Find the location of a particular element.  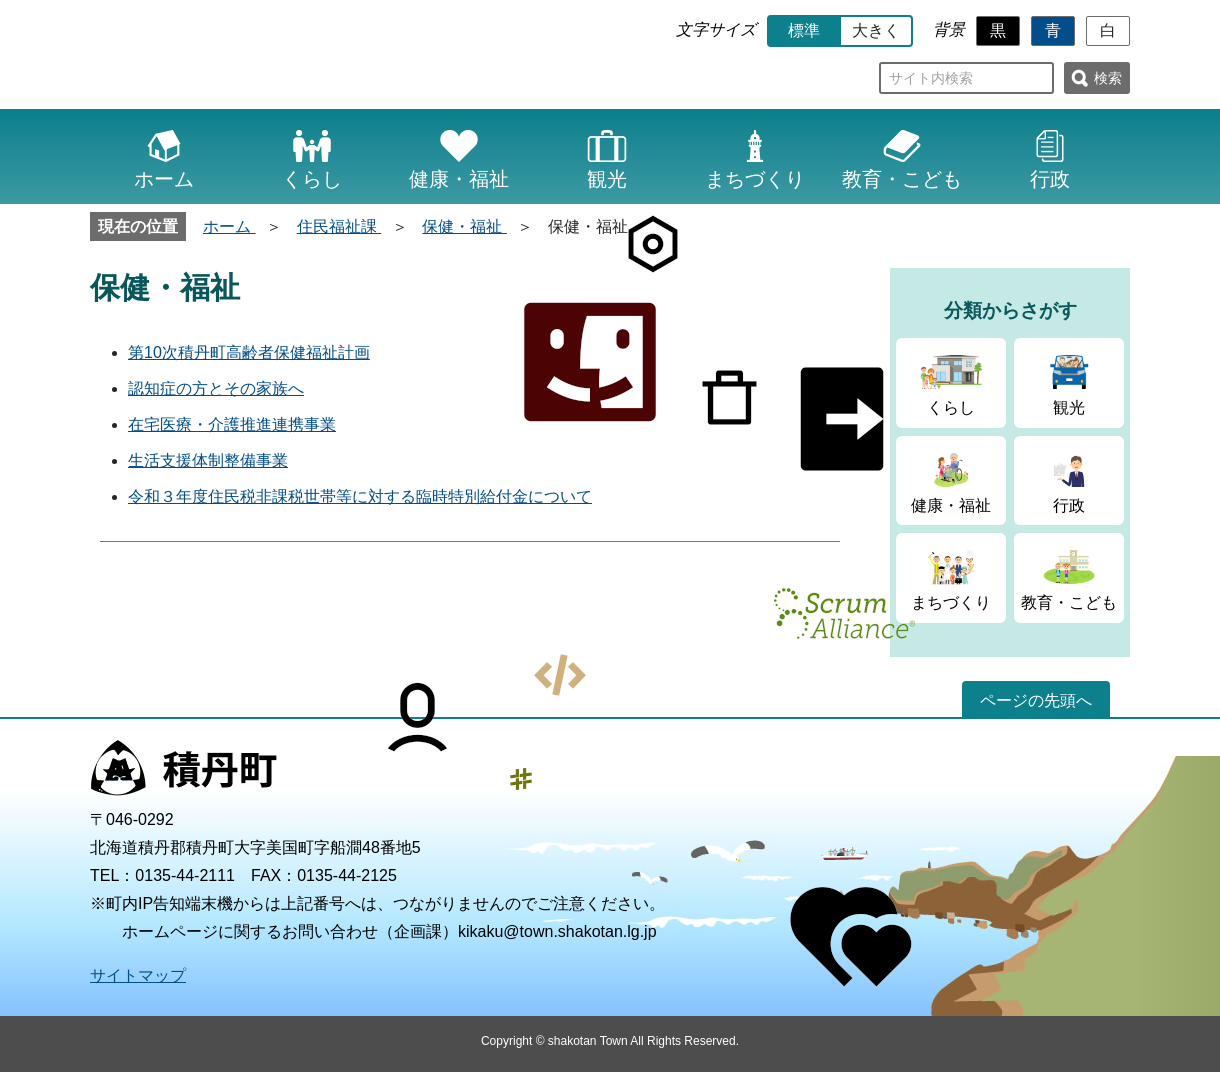

devbox logo - a development environment tool is located at coordinates (560, 675).